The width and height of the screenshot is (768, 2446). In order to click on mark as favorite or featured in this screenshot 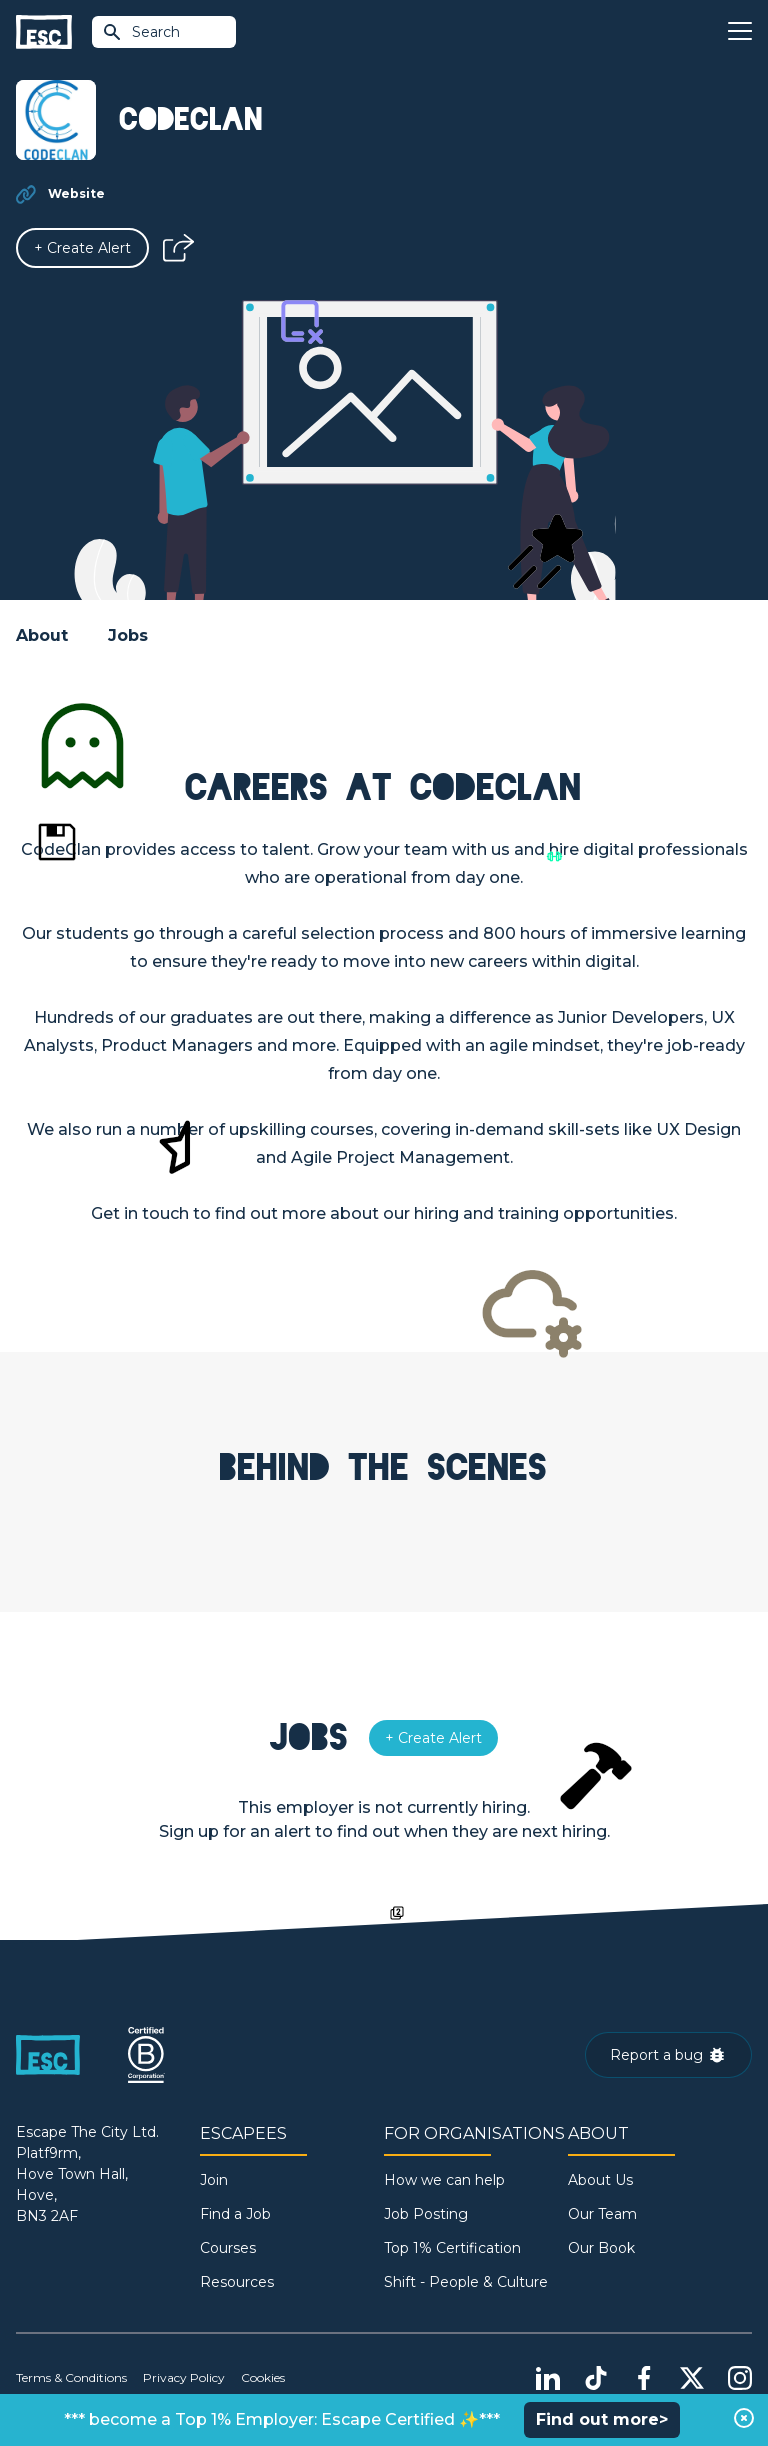, I will do `click(545, 551)`.